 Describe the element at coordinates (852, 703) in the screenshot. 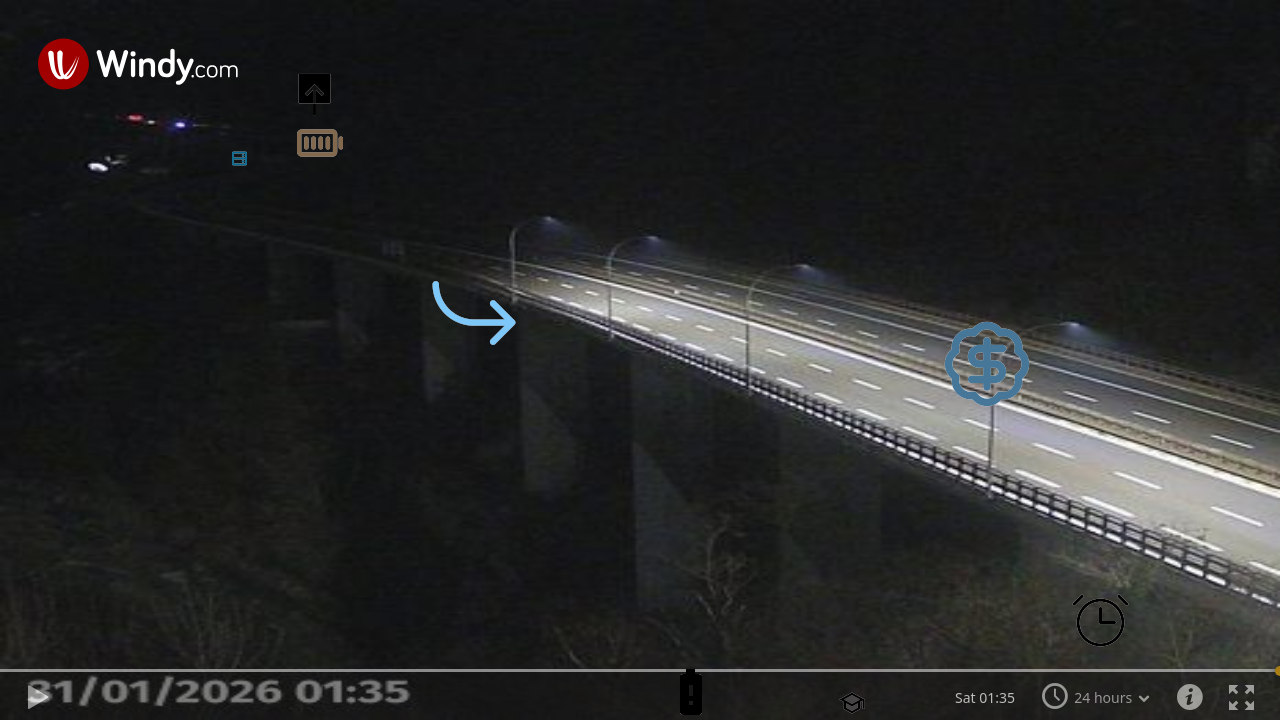

I see `access education or school-related features` at that location.